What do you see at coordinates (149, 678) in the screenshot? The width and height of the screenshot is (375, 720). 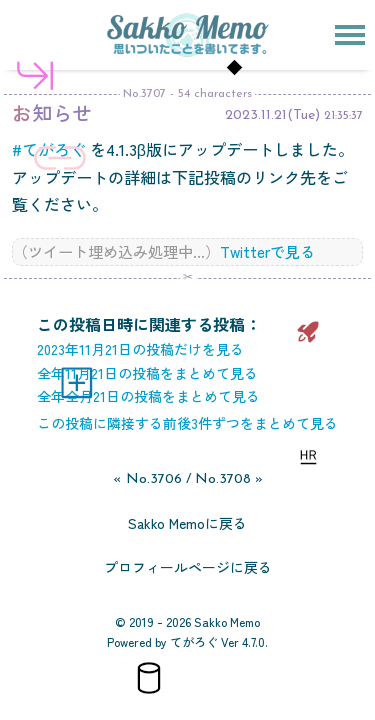 I see `access database management` at bounding box center [149, 678].